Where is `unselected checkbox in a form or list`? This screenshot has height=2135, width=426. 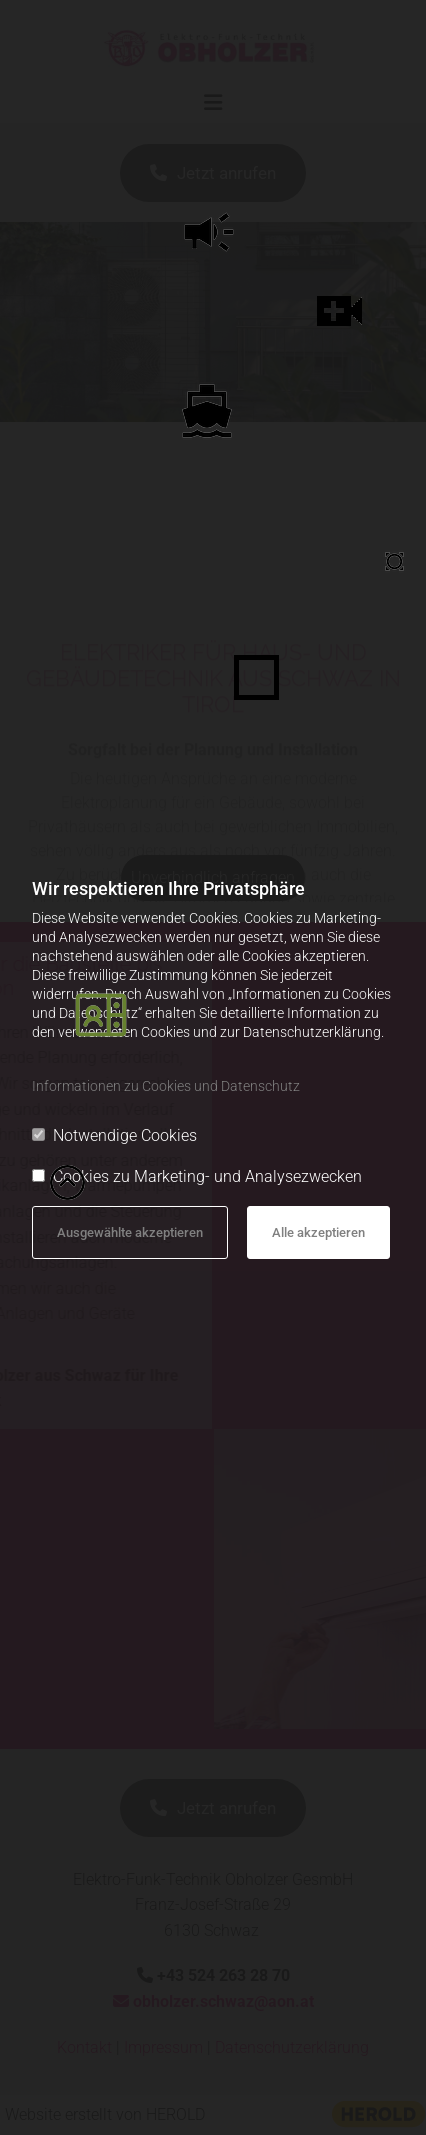 unselected checkbox in a form or list is located at coordinates (256, 677).